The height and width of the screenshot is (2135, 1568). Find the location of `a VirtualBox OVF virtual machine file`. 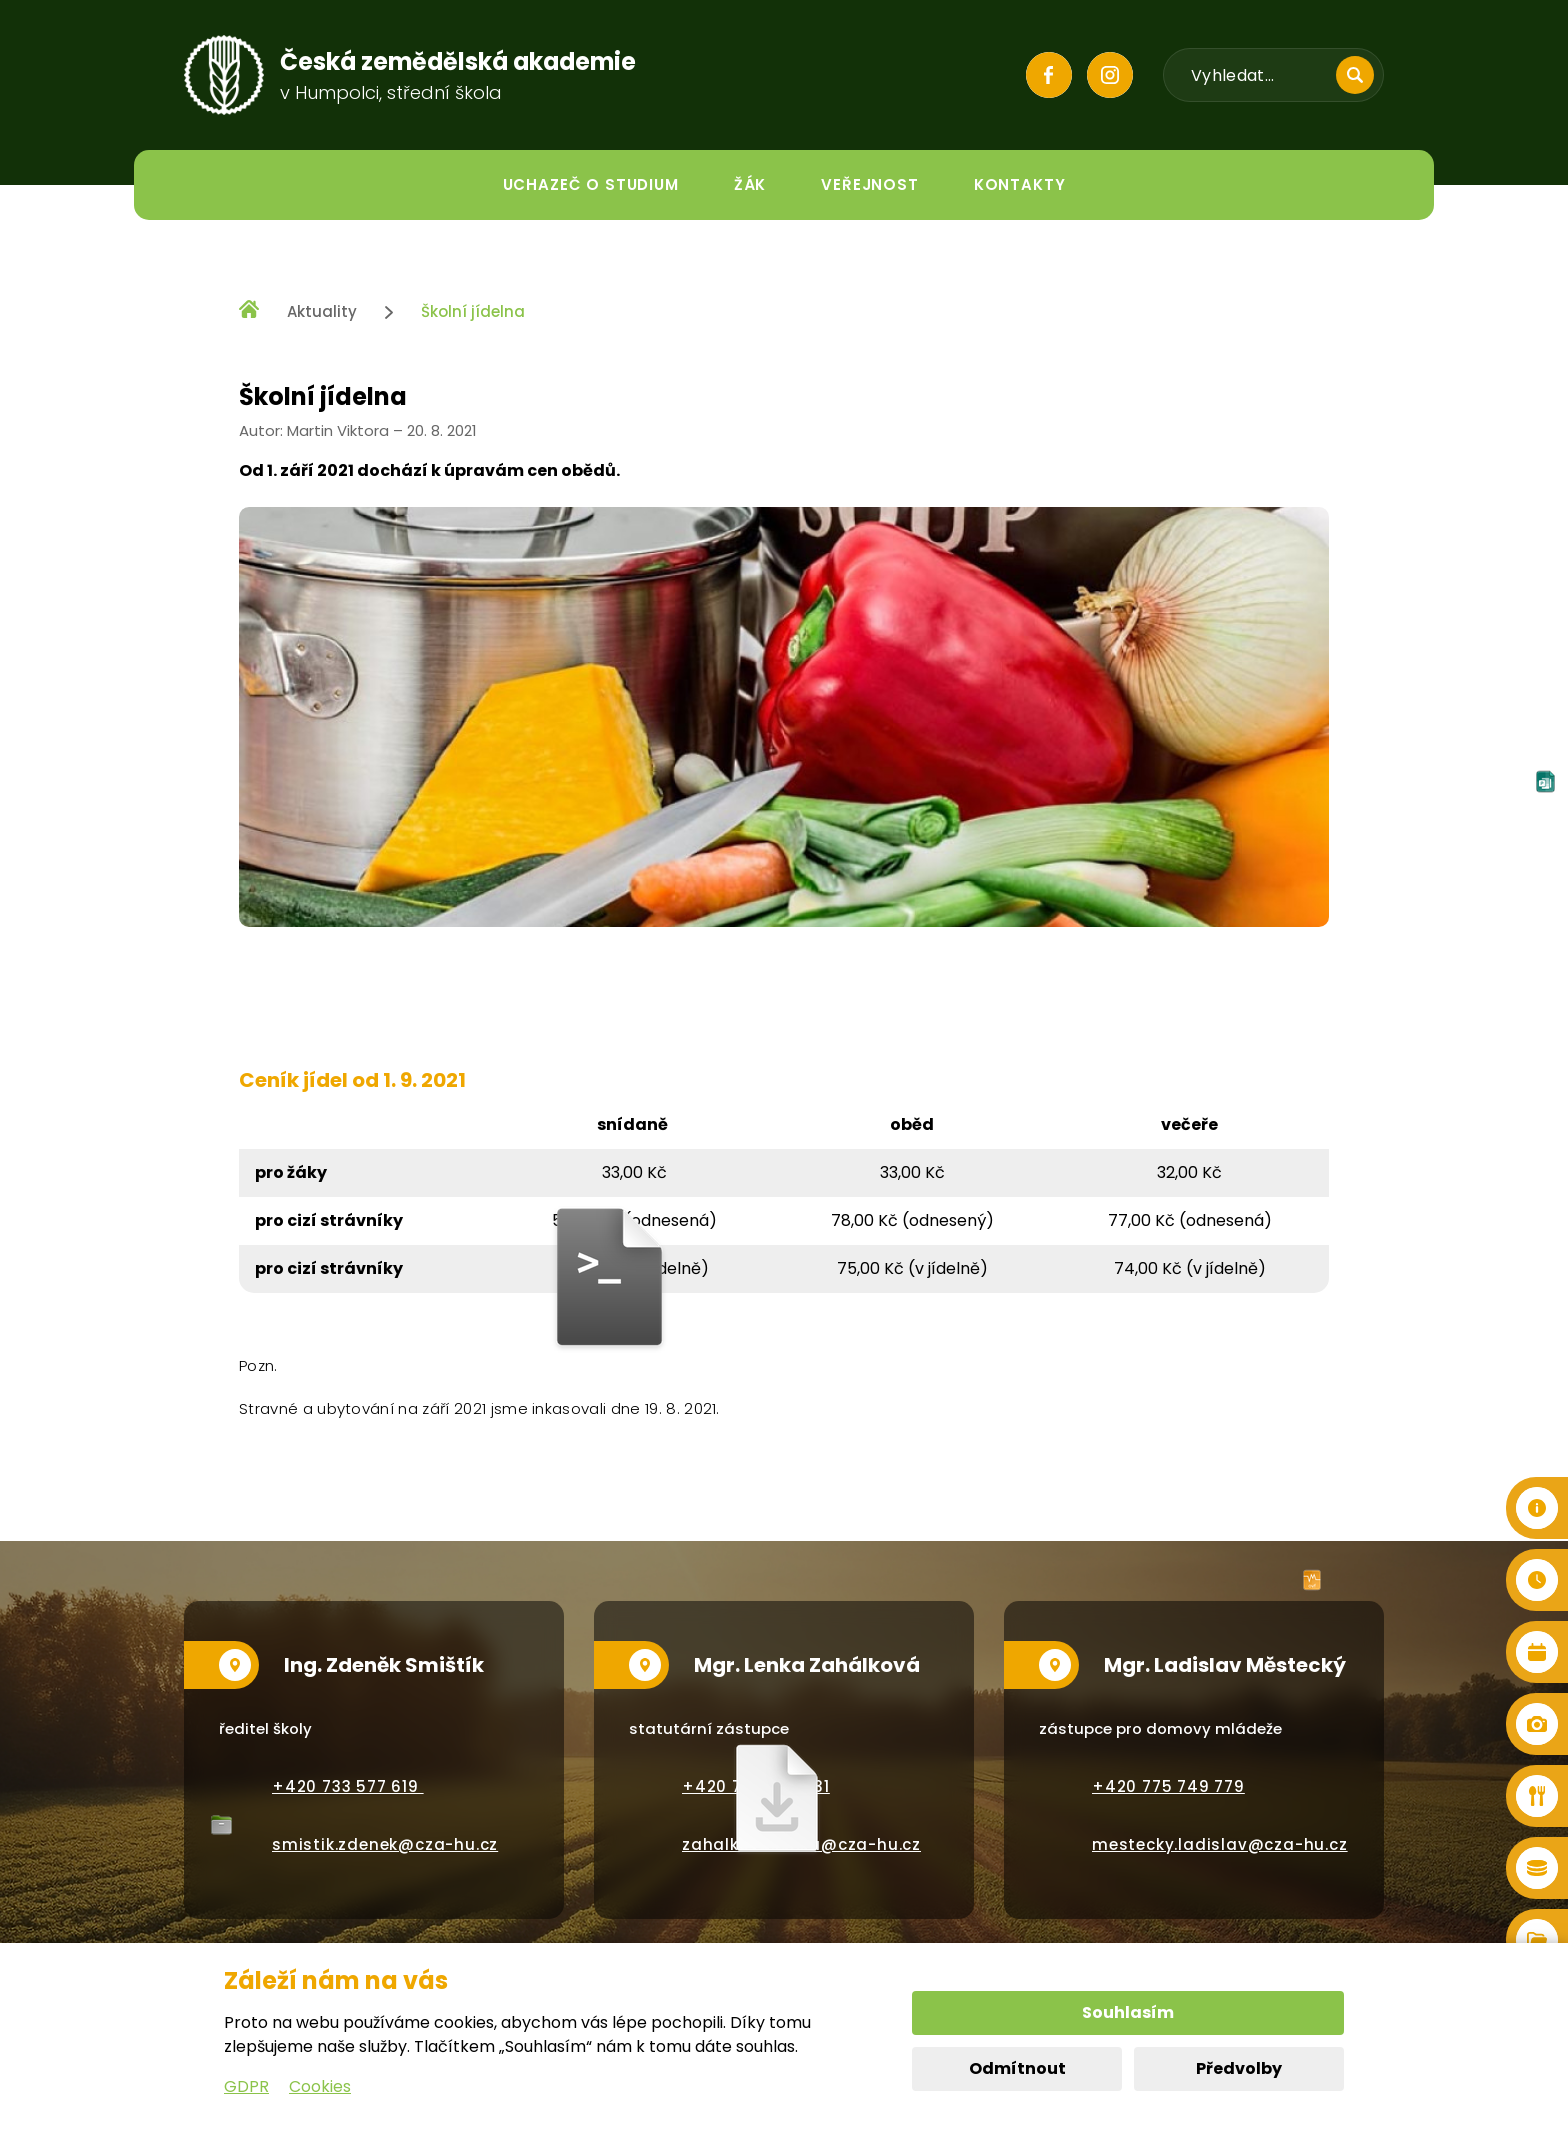

a VirtualBox OVF virtual machine file is located at coordinates (1312, 1580).